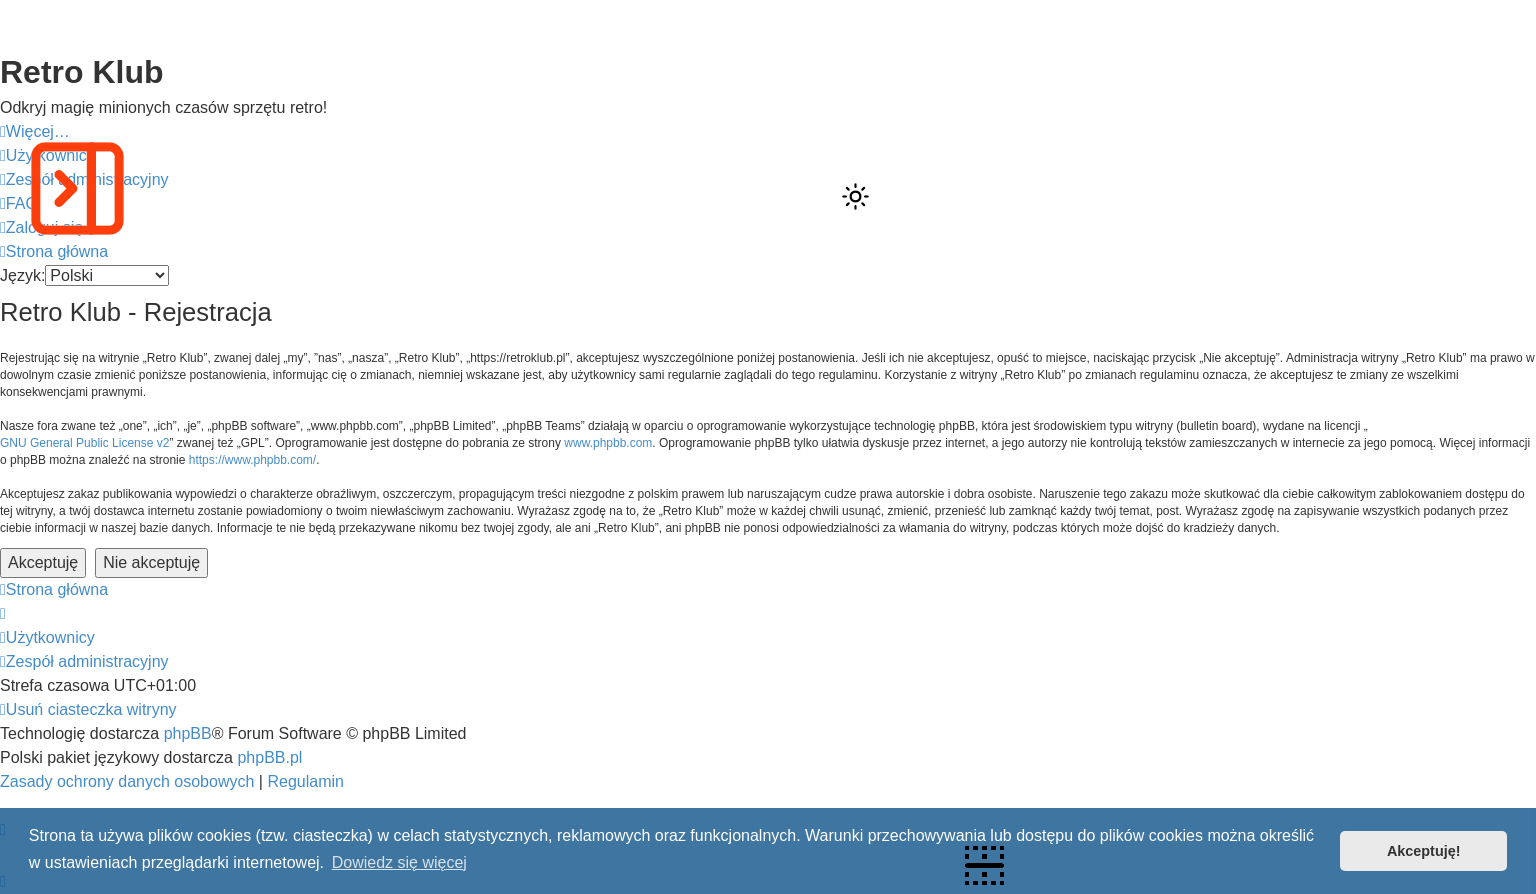 This screenshot has width=1536, height=894. What do you see at coordinates (77, 188) in the screenshot?
I see `close the right side panel` at bounding box center [77, 188].